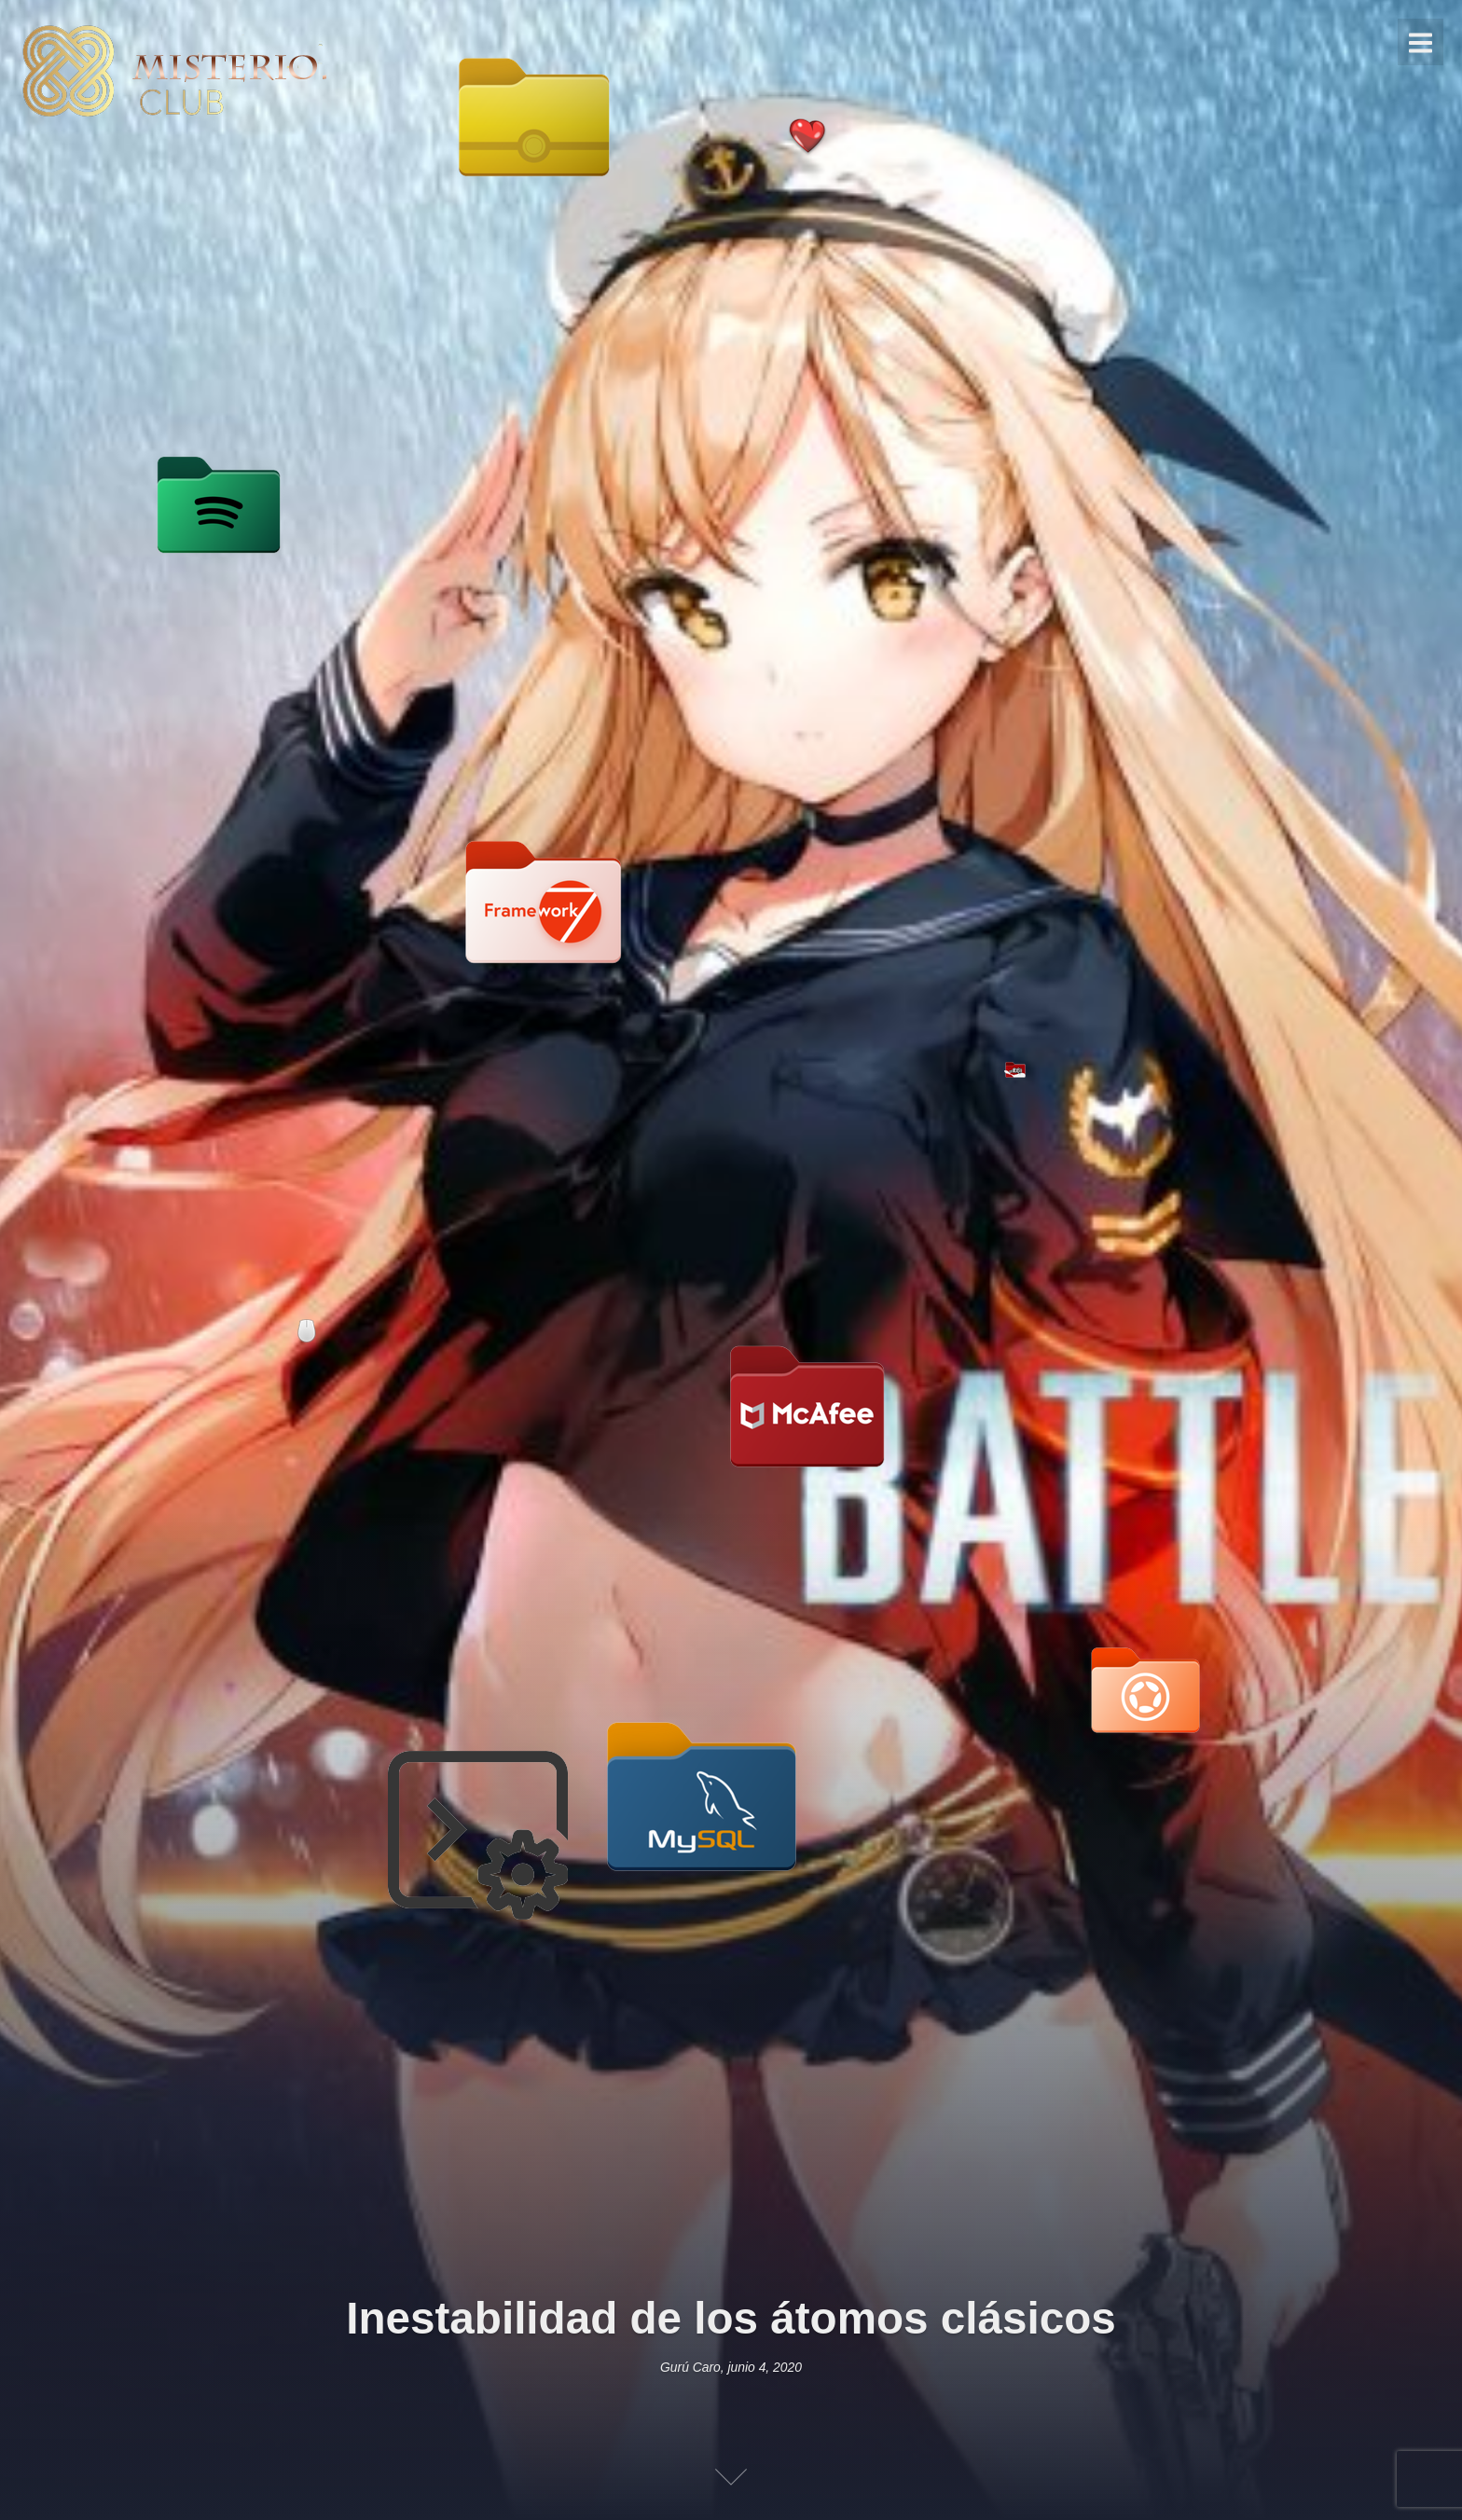  I want to click on open mysql database files folder, so click(700, 1801).